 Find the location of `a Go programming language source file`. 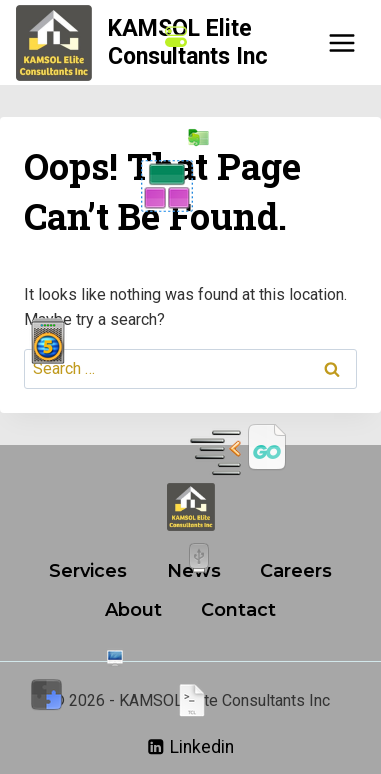

a Go programming language source file is located at coordinates (267, 447).